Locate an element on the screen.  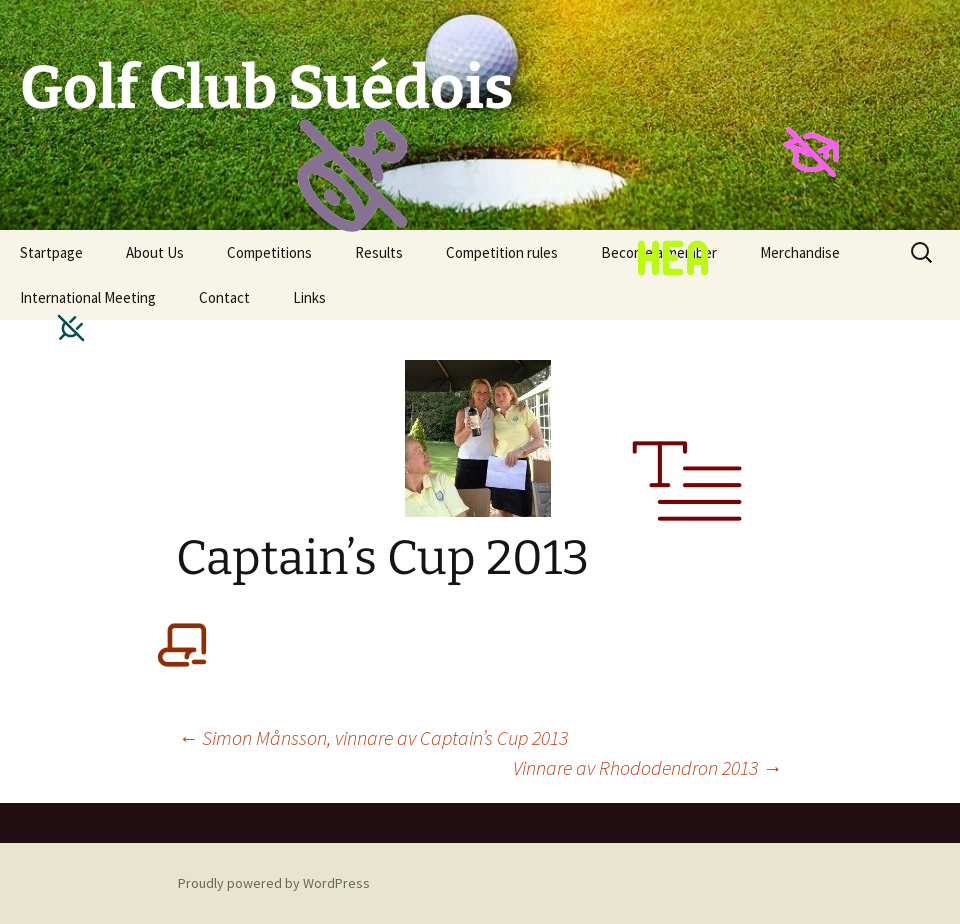
read new york times article is located at coordinates (685, 481).